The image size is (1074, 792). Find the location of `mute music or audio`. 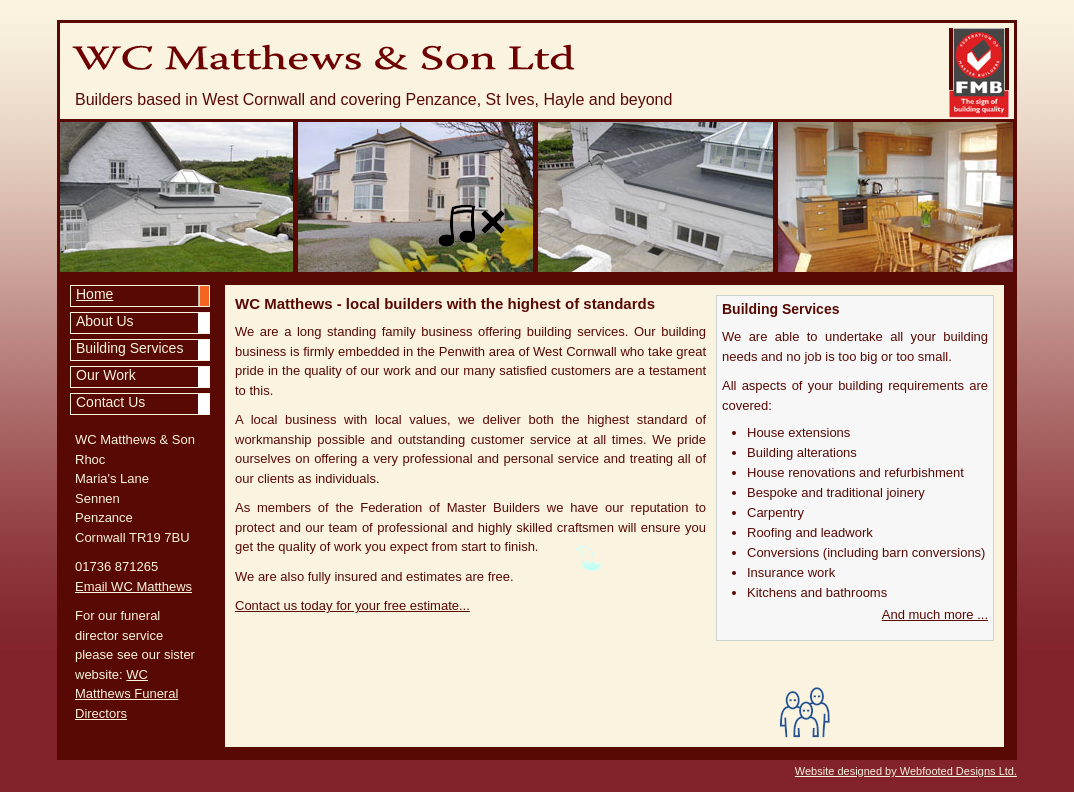

mute music or audio is located at coordinates (473, 222).